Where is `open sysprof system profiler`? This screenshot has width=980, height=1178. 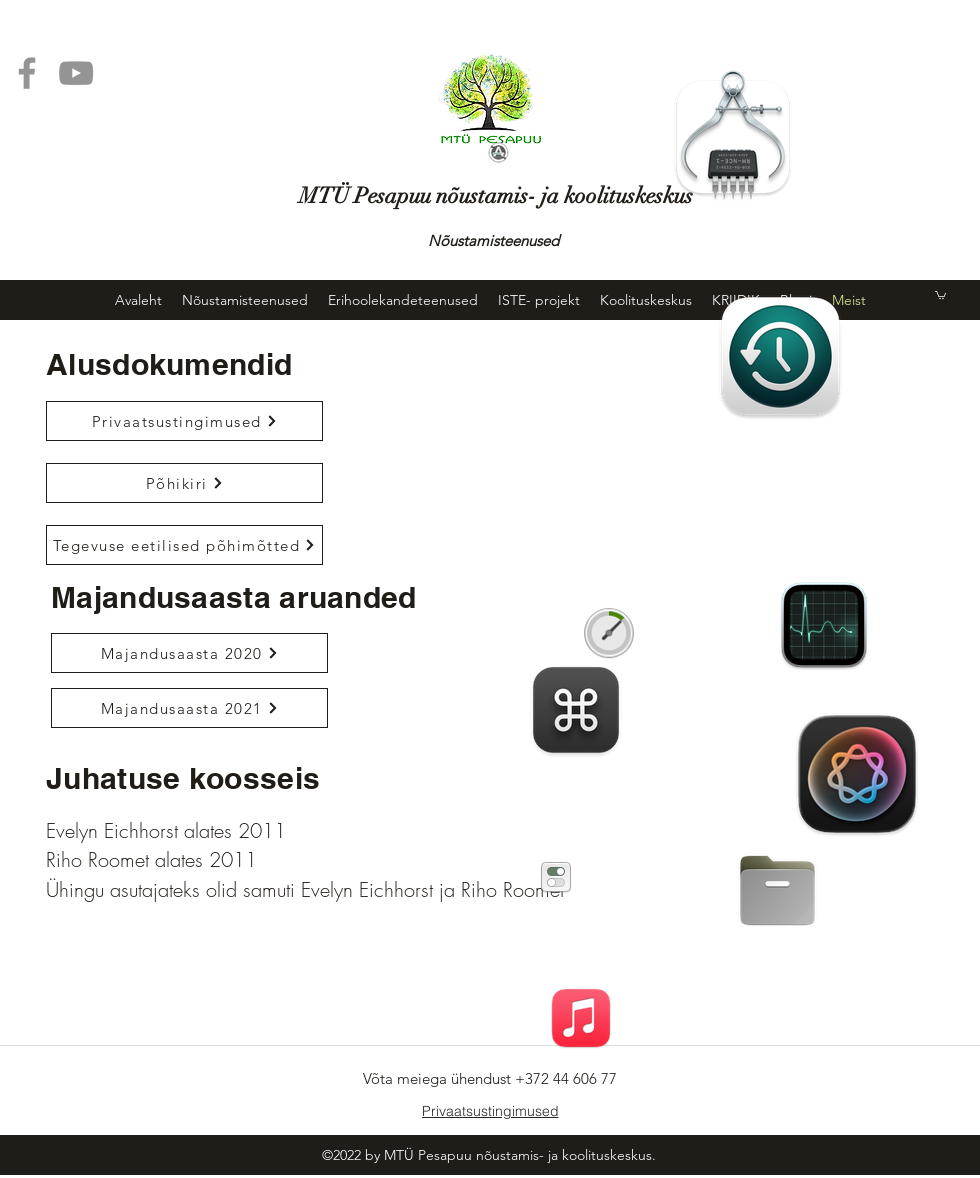
open sysprof system profiler is located at coordinates (609, 633).